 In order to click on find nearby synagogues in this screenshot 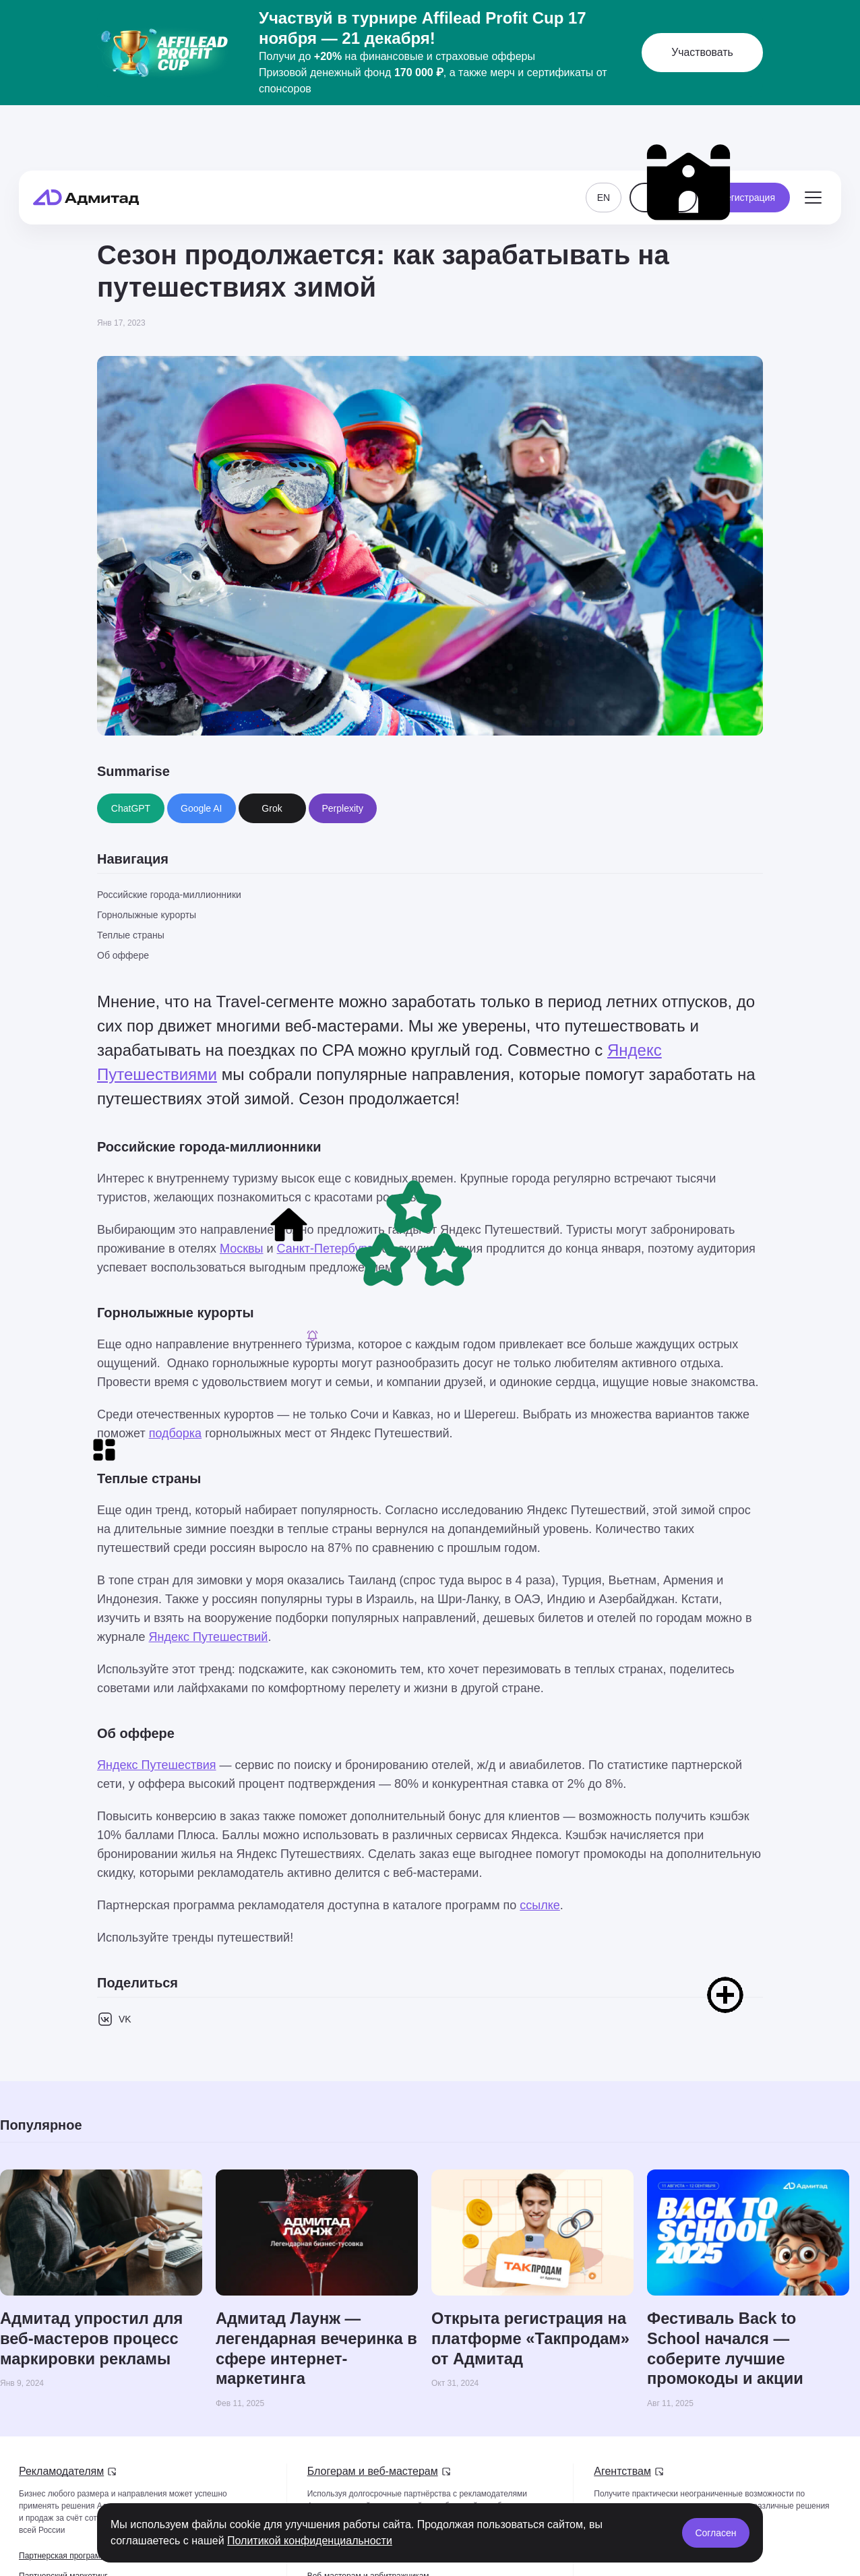, I will do `click(688, 181)`.